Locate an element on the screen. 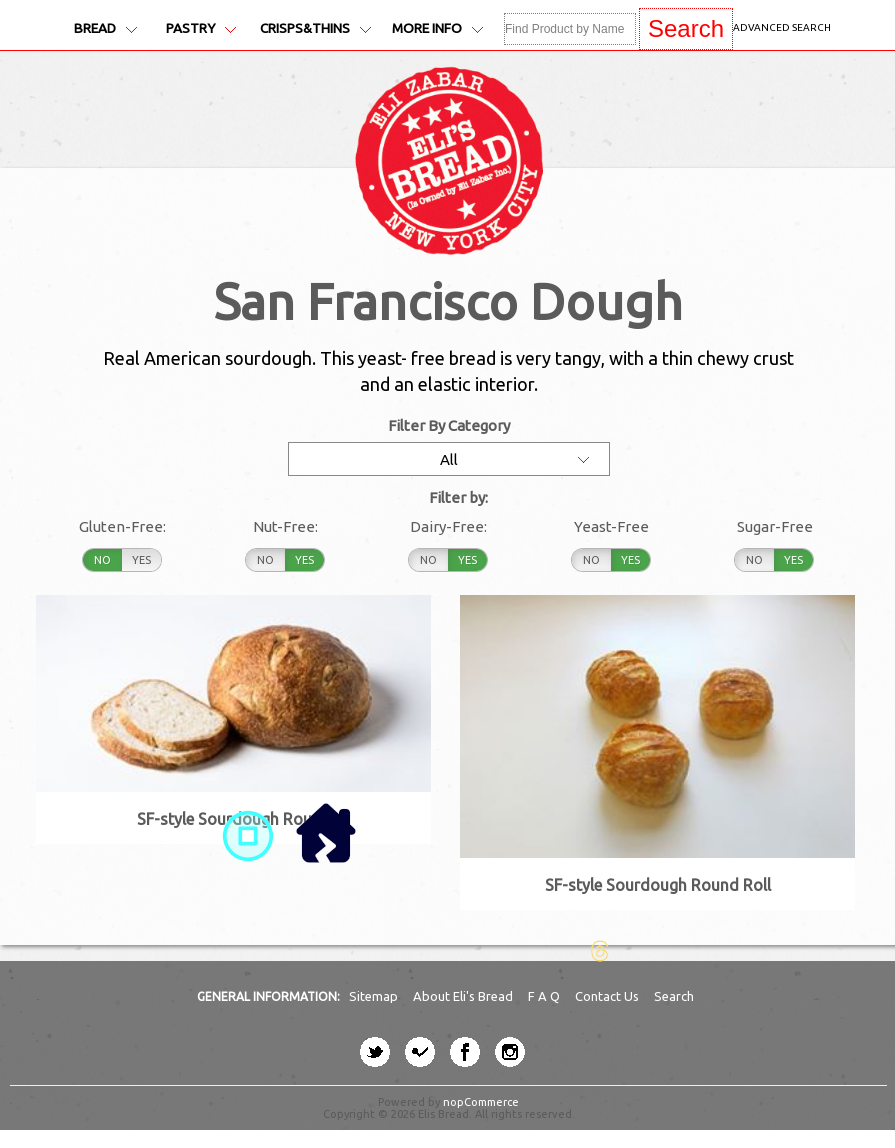 The image size is (895, 1148). open the Threads app is located at coordinates (600, 951).